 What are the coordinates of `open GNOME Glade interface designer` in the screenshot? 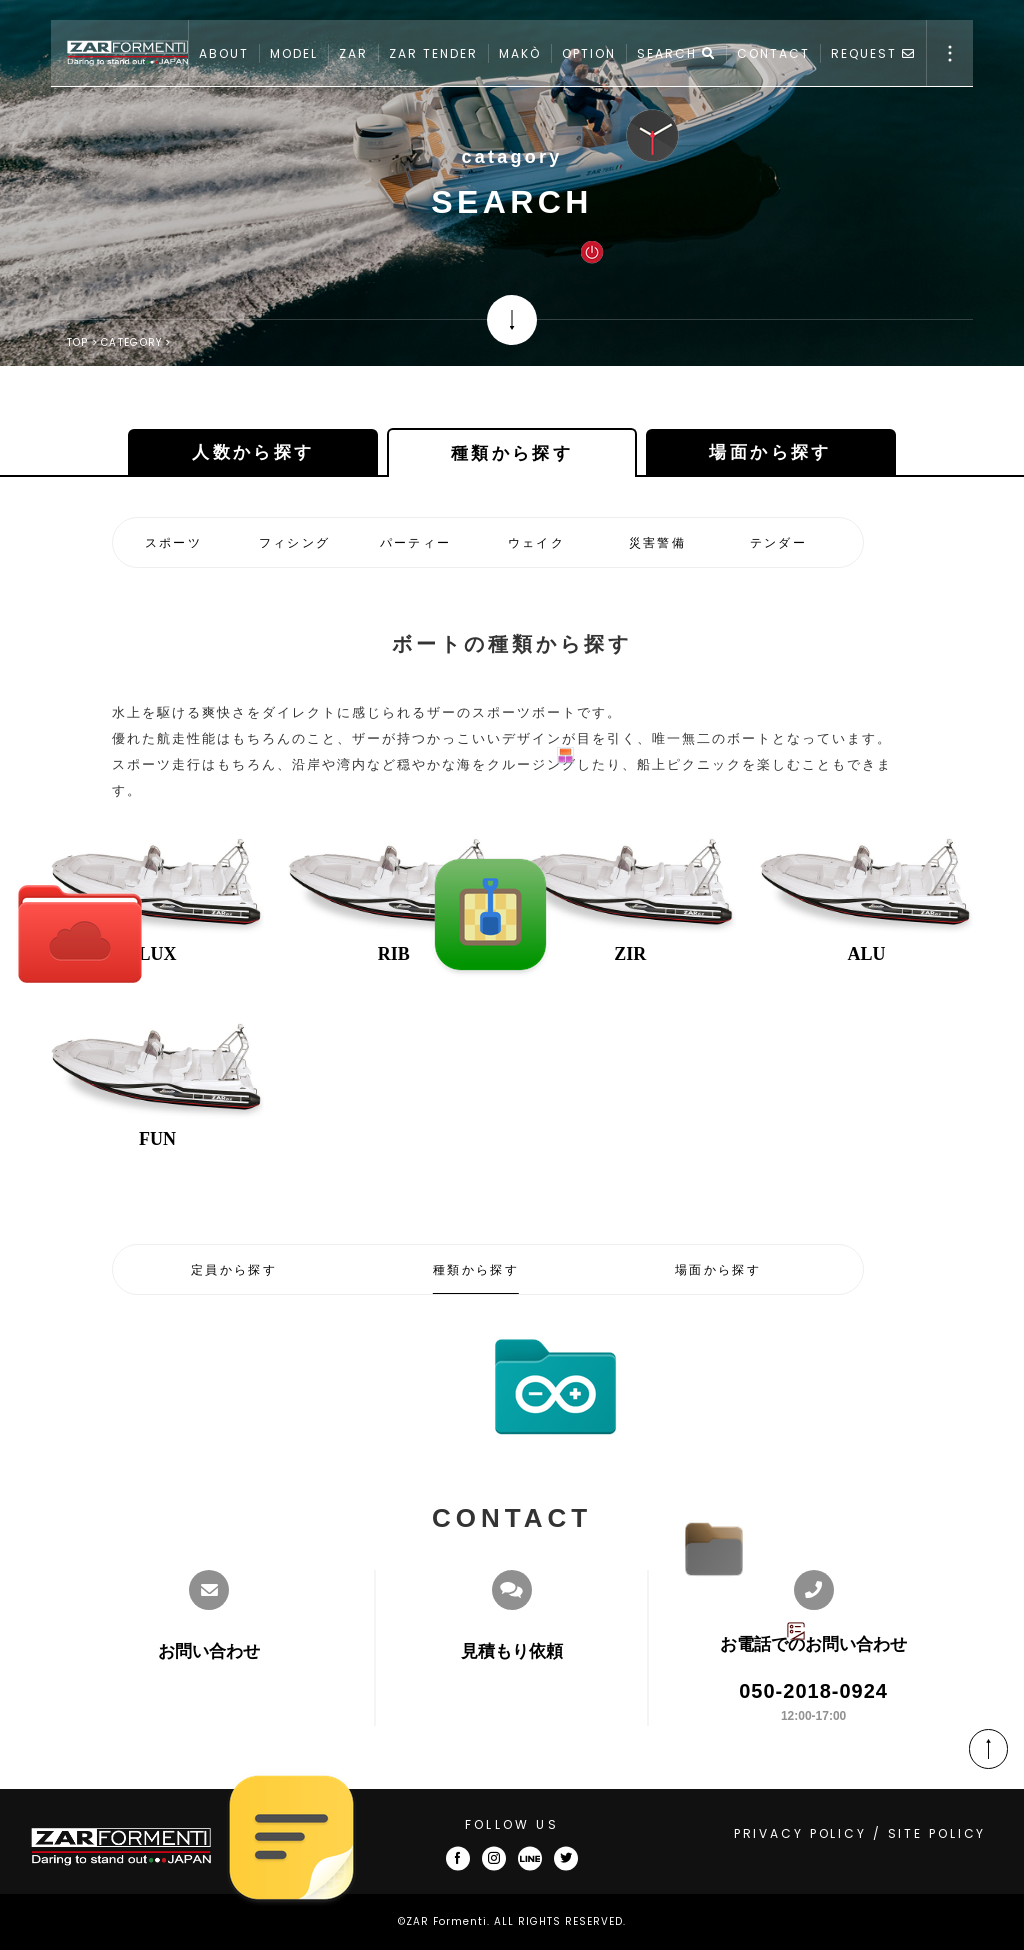 It's located at (796, 1631).